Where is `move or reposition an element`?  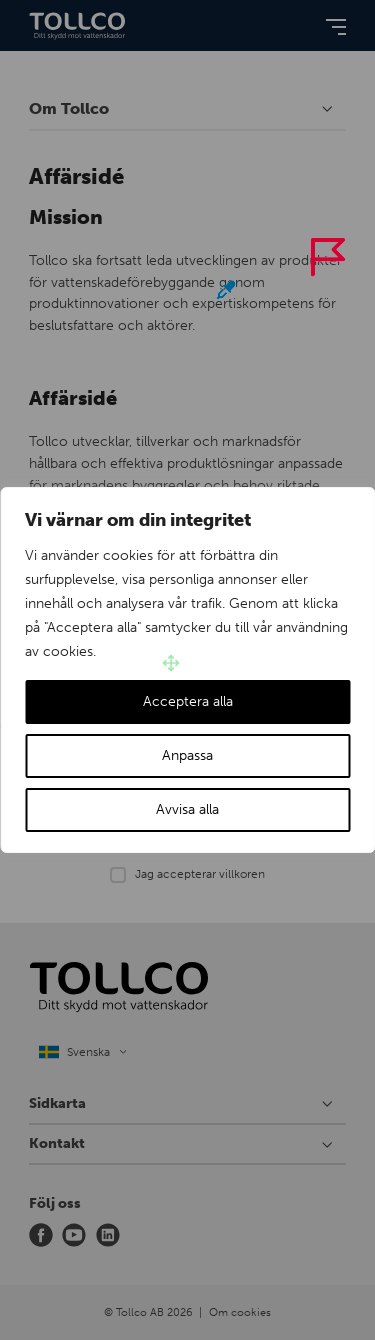 move or reposition an element is located at coordinates (171, 663).